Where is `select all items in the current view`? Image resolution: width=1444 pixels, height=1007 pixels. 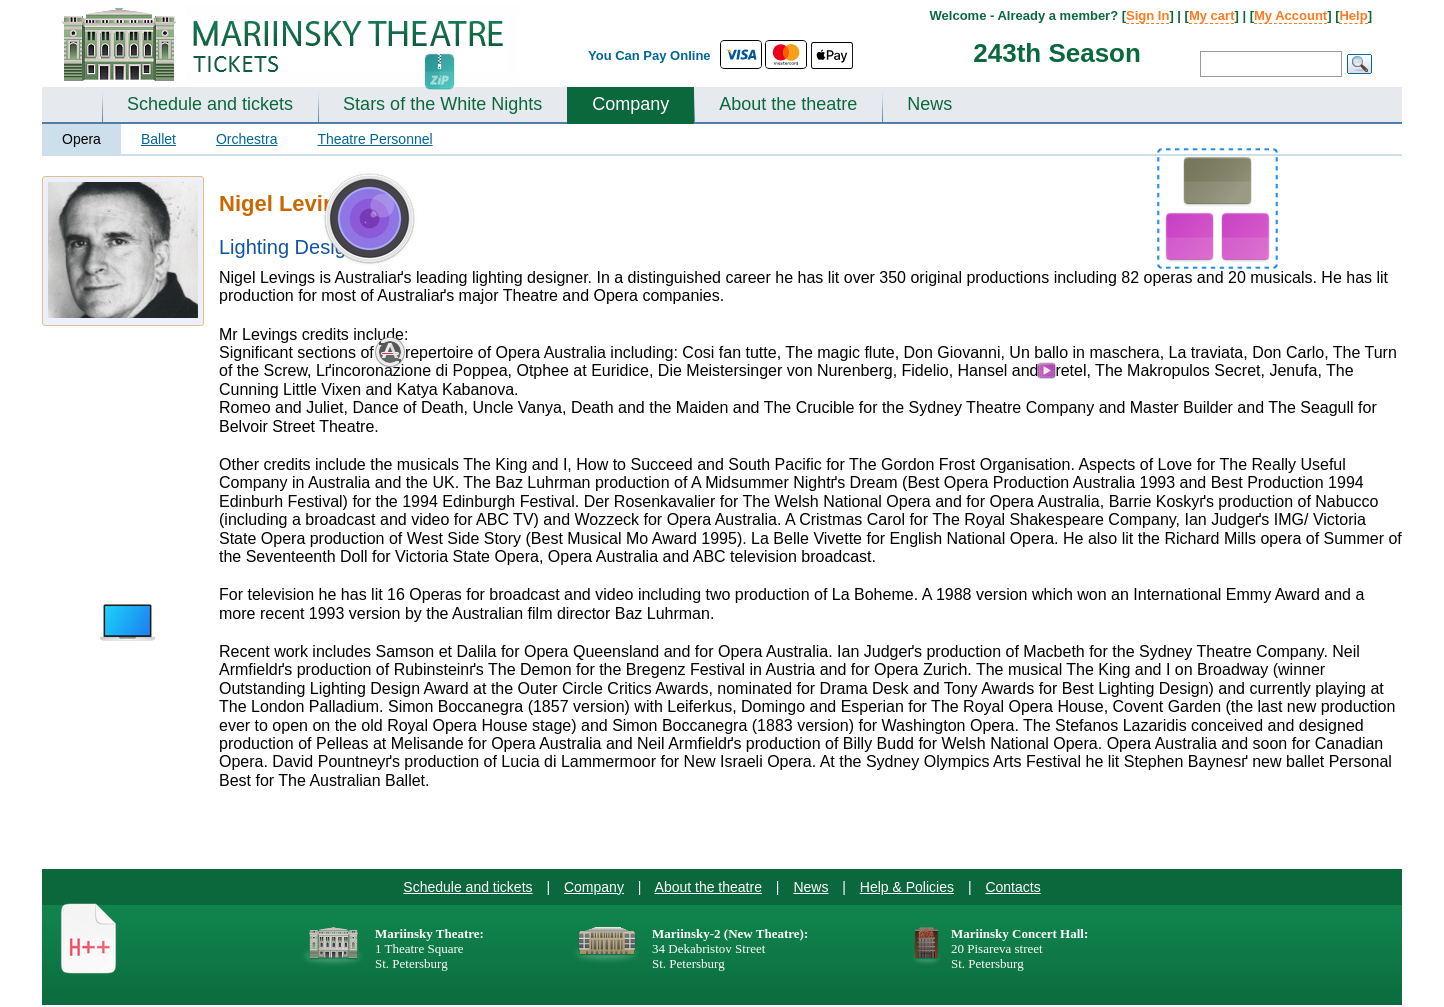 select all items in the current view is located at coordinates (1217, 208).